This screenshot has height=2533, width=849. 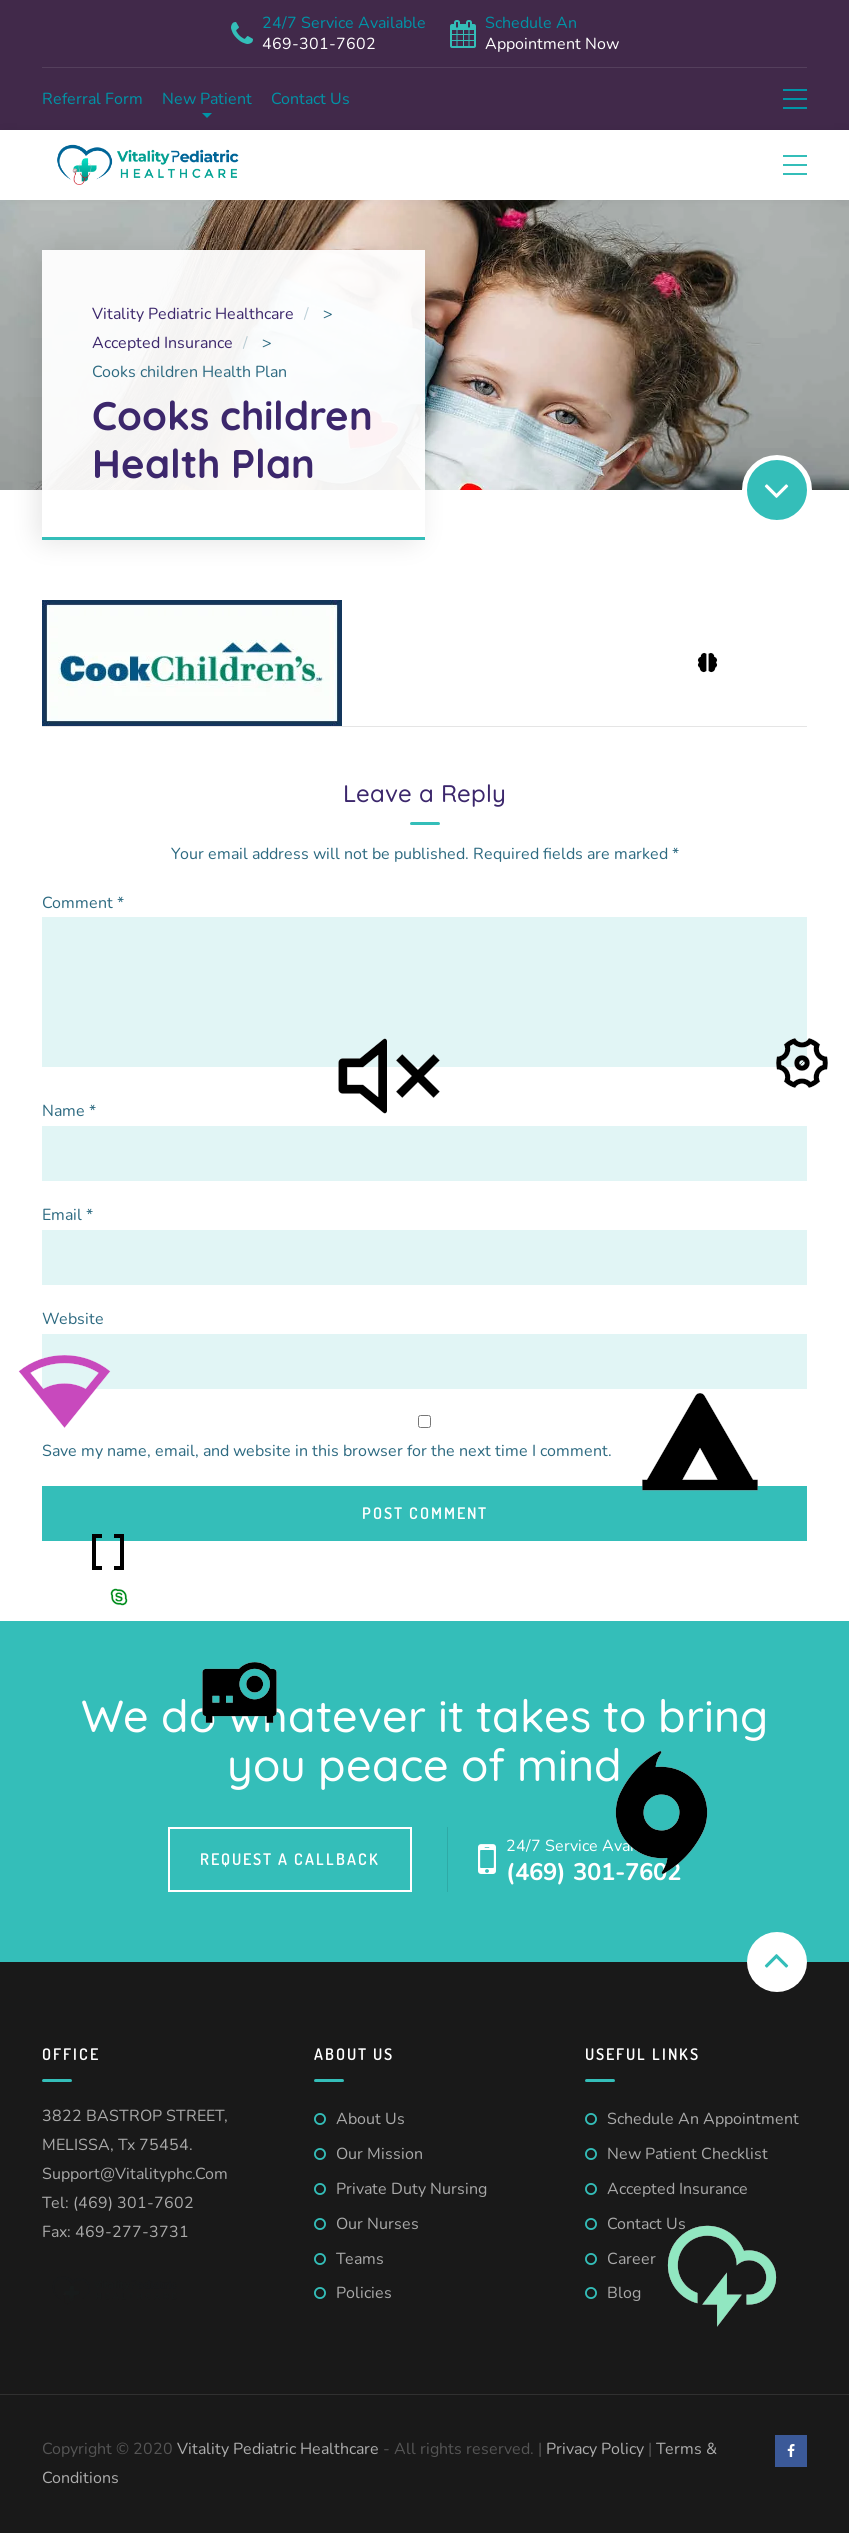 What do you see at coordinates (119, 1597) in the screenshot?
I see `open Skype app` at bounding box center [119, 1597].